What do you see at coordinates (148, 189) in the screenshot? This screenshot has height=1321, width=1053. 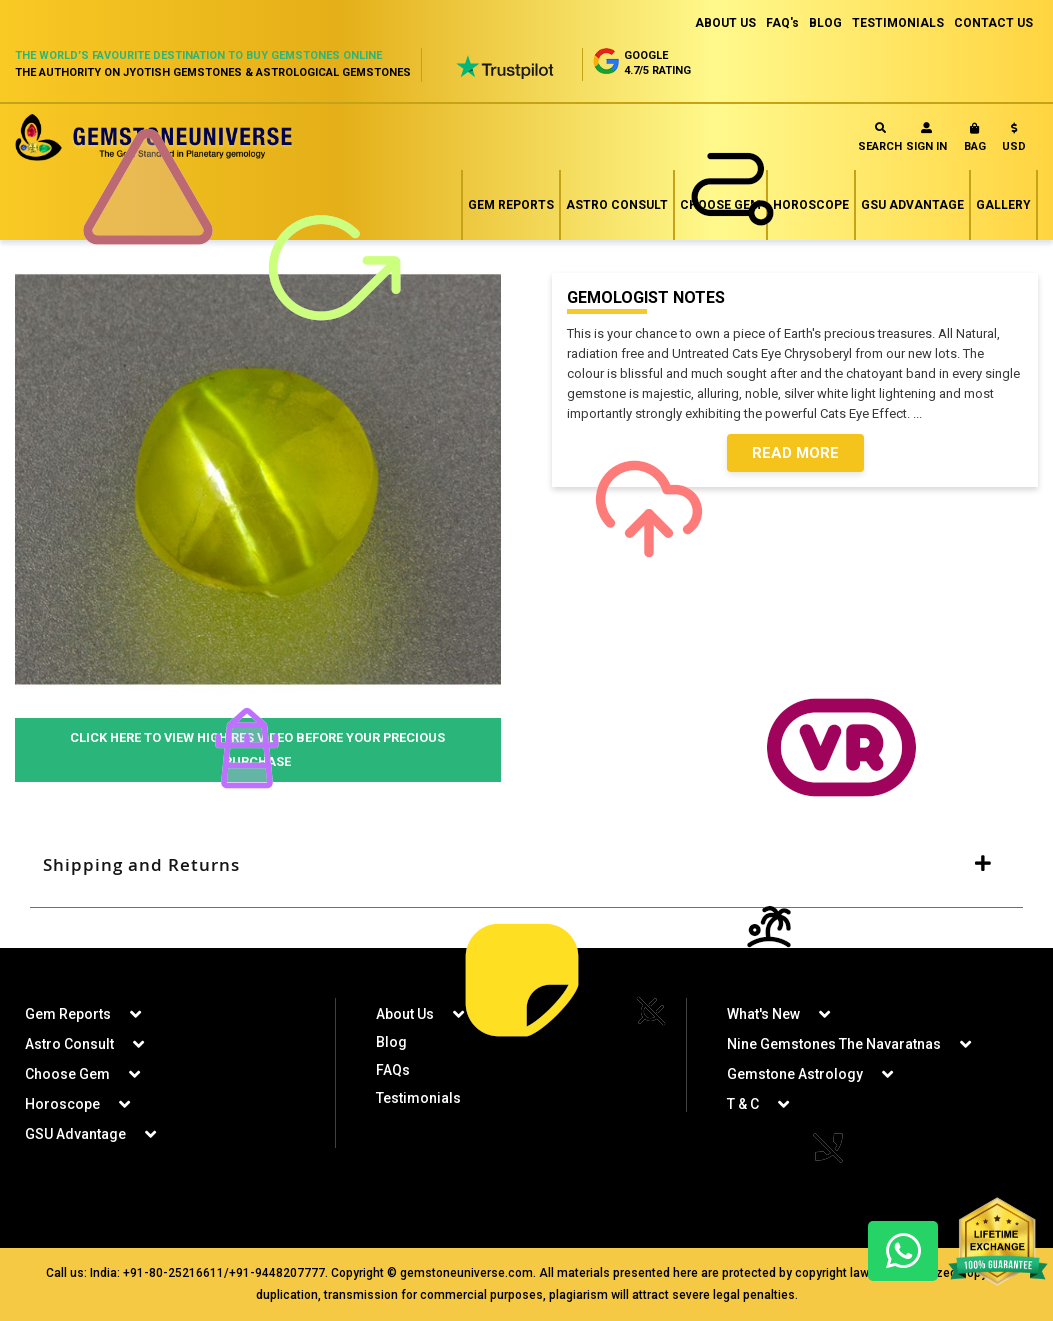 I see `play or start media content` at bounding box center [148, 189].